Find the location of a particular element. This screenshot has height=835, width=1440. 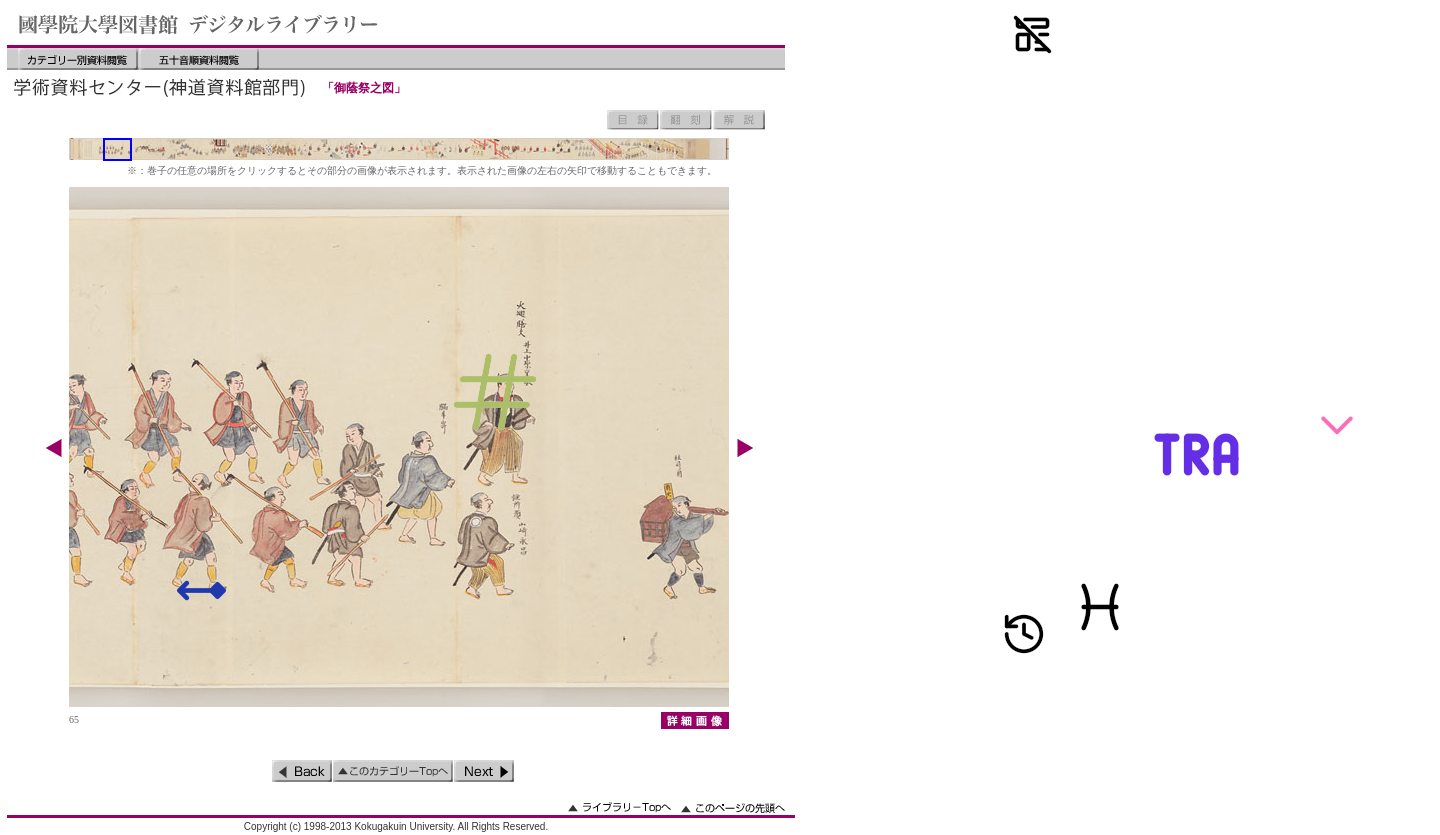

pisces zodiac sign symbol is located at coordinates (1100, 607).